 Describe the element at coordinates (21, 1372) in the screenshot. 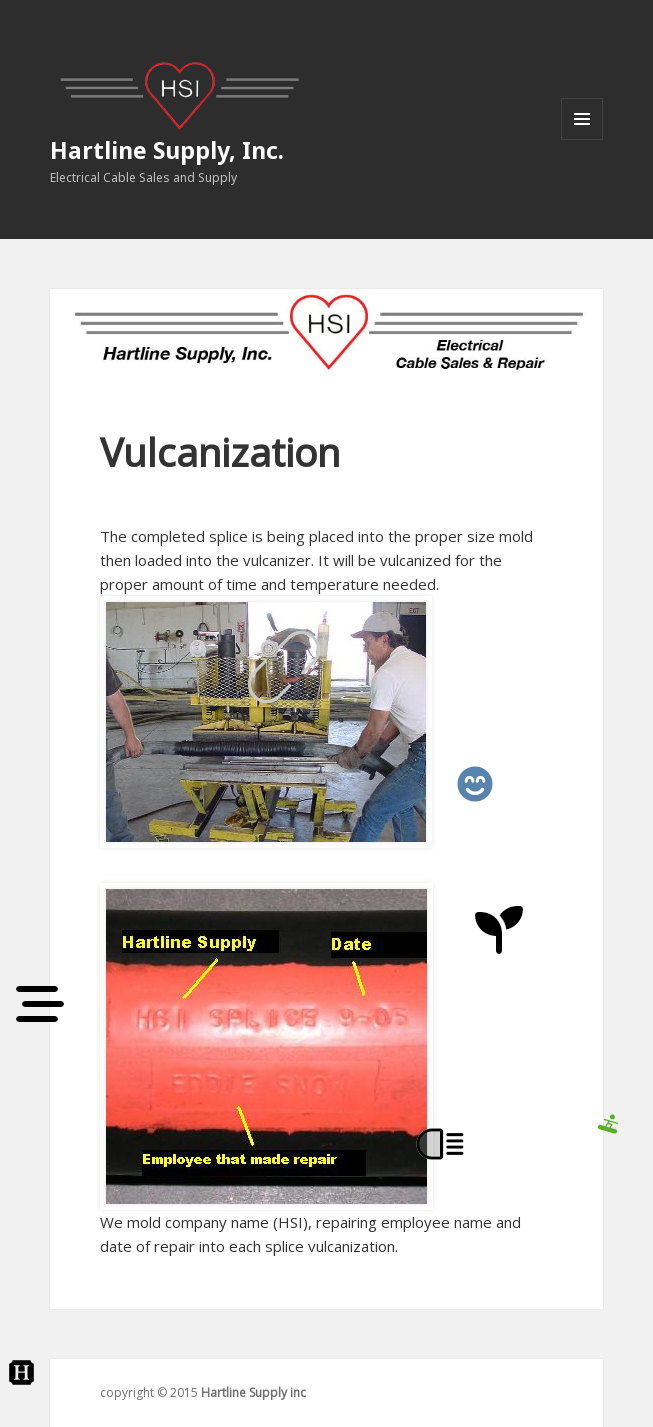

I see `hire a helper logo` at that location.